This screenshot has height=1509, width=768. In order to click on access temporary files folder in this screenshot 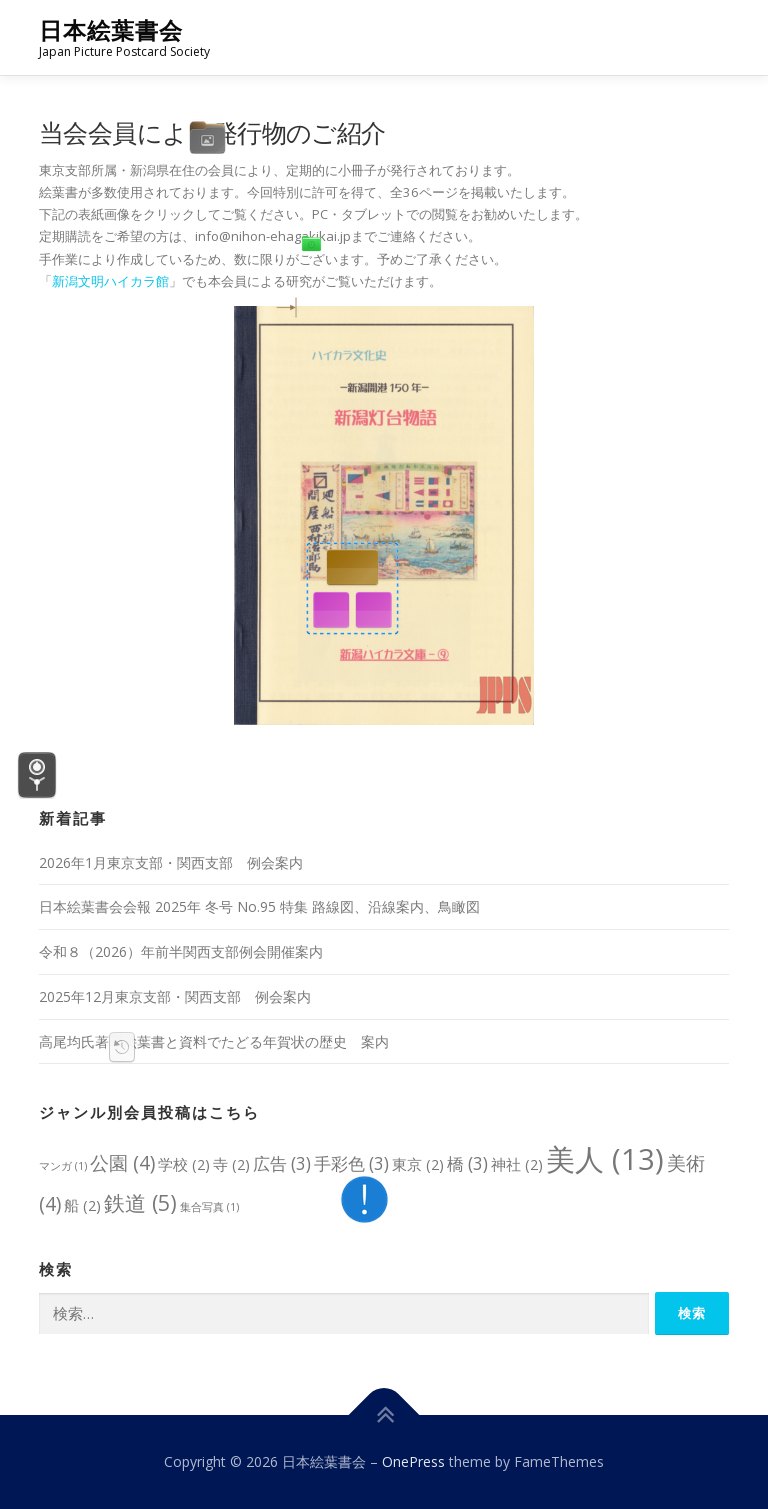, I will do `click(311, 243)`.